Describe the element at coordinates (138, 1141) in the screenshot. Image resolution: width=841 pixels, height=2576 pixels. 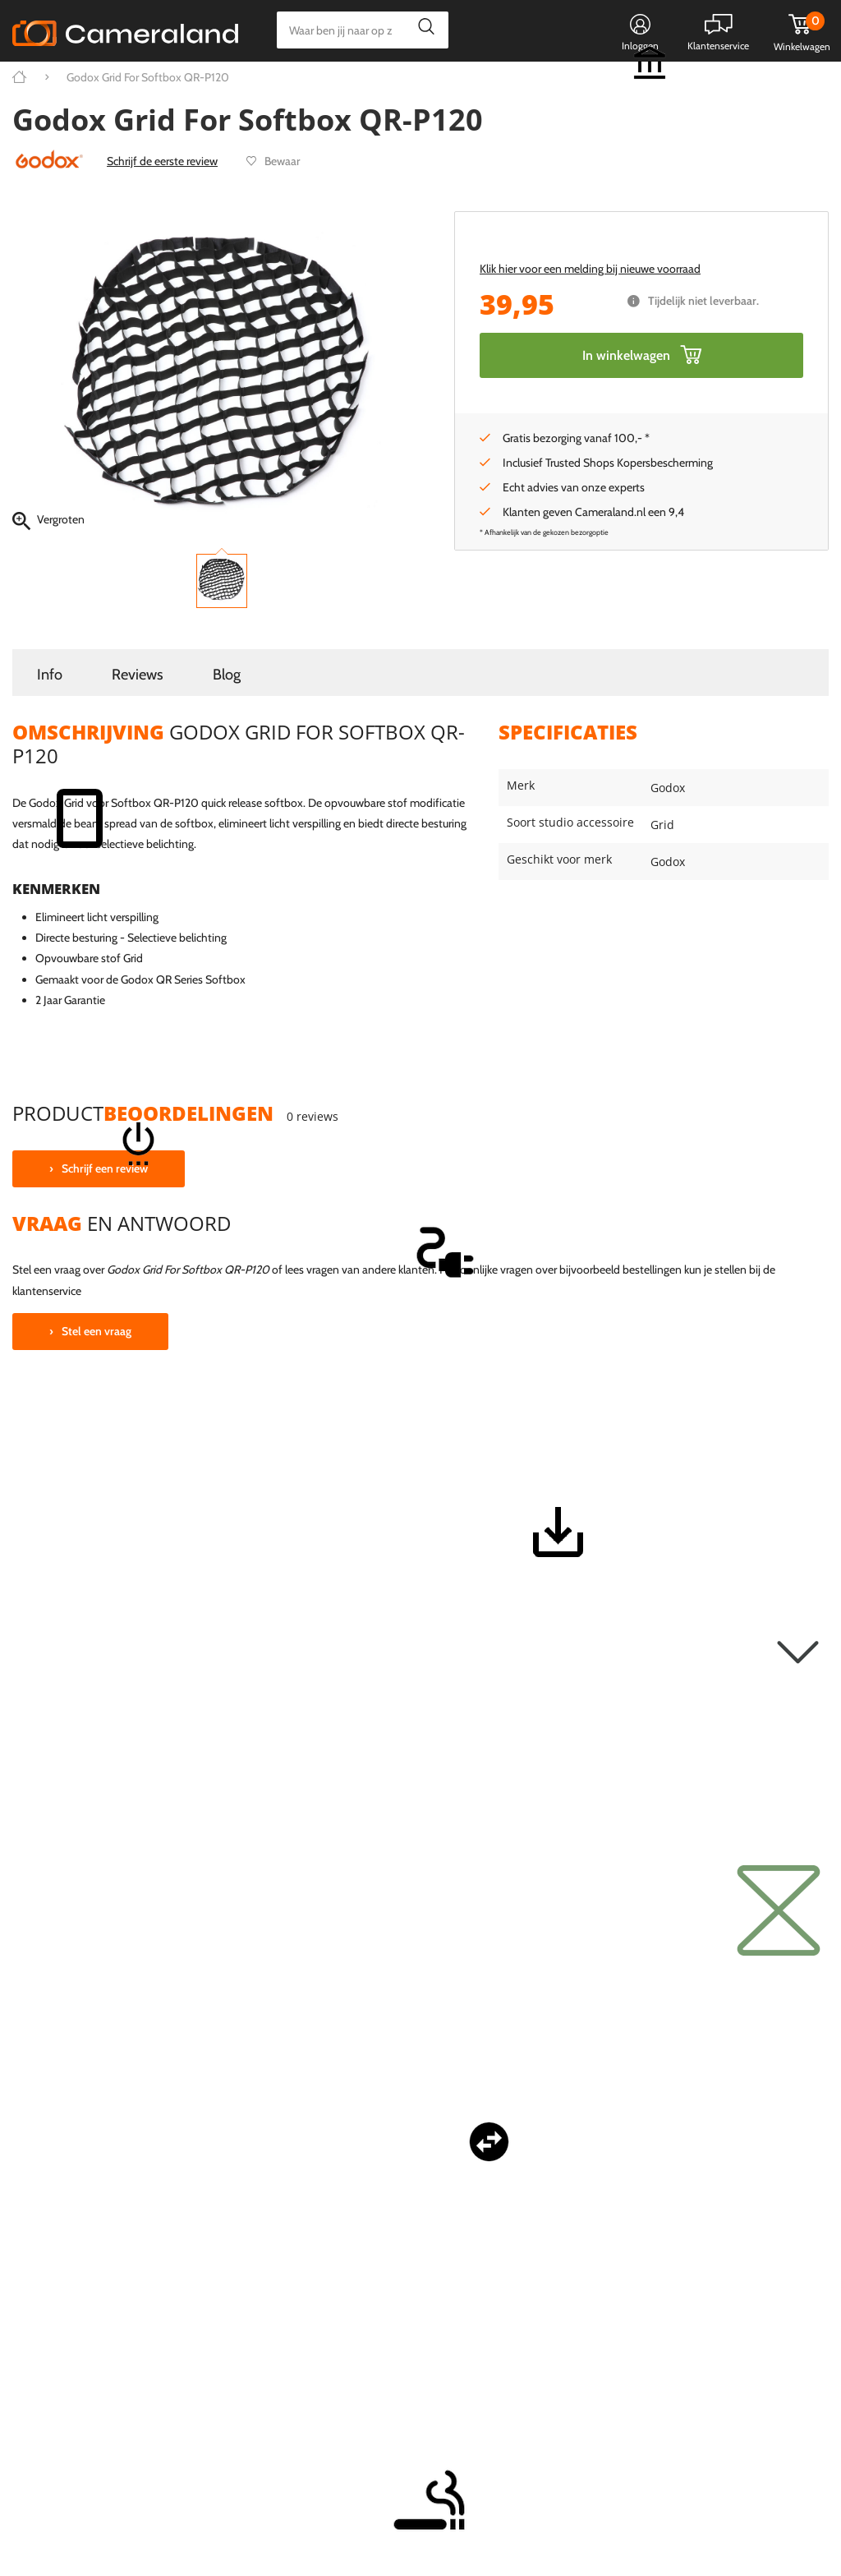
I see `access power settings` at that location.